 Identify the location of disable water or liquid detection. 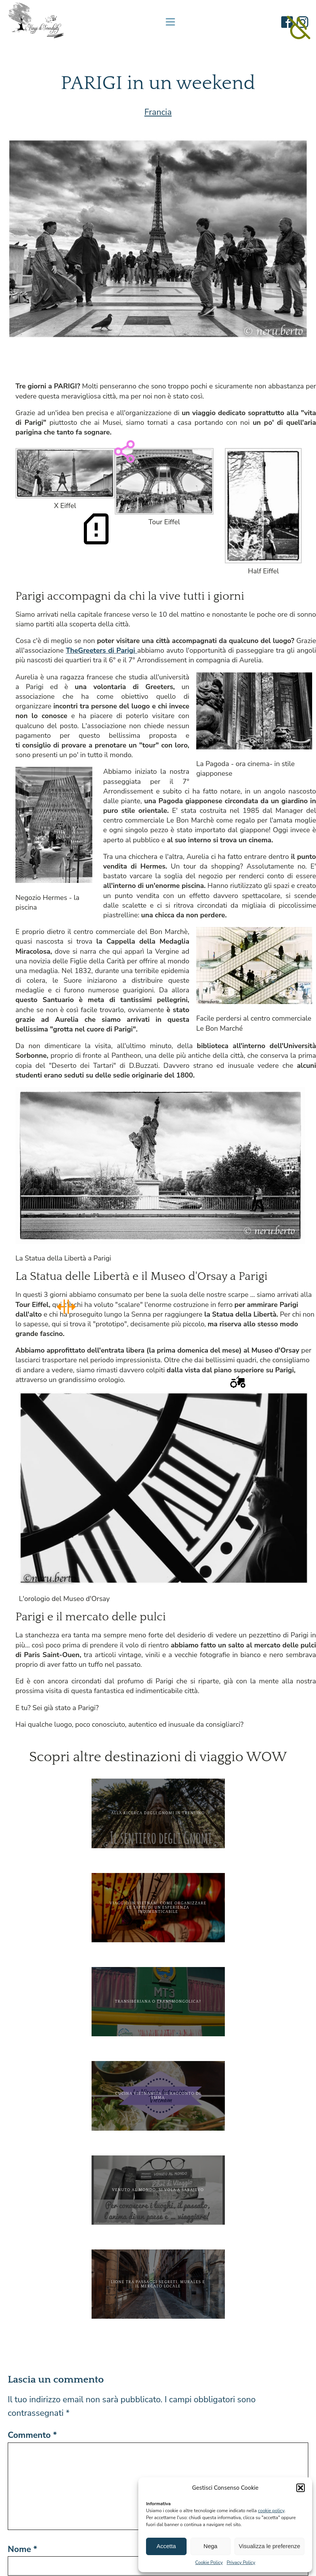
(299, 27).